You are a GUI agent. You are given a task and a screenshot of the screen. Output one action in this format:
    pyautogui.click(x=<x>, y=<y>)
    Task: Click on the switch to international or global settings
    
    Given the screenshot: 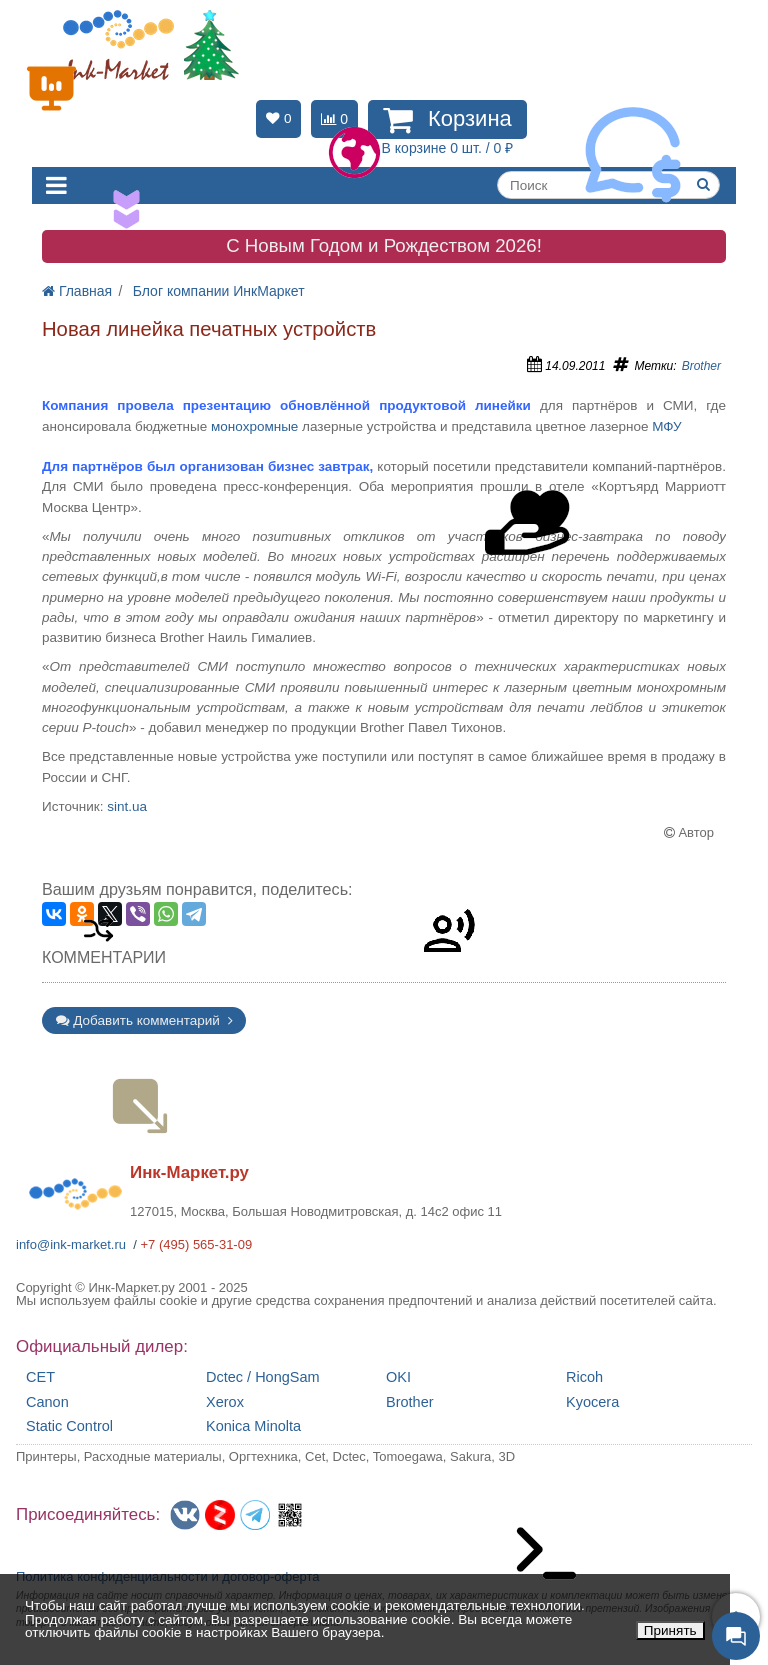 What is the action you would take?
    pyautogui.click(x=354, y=152)
    